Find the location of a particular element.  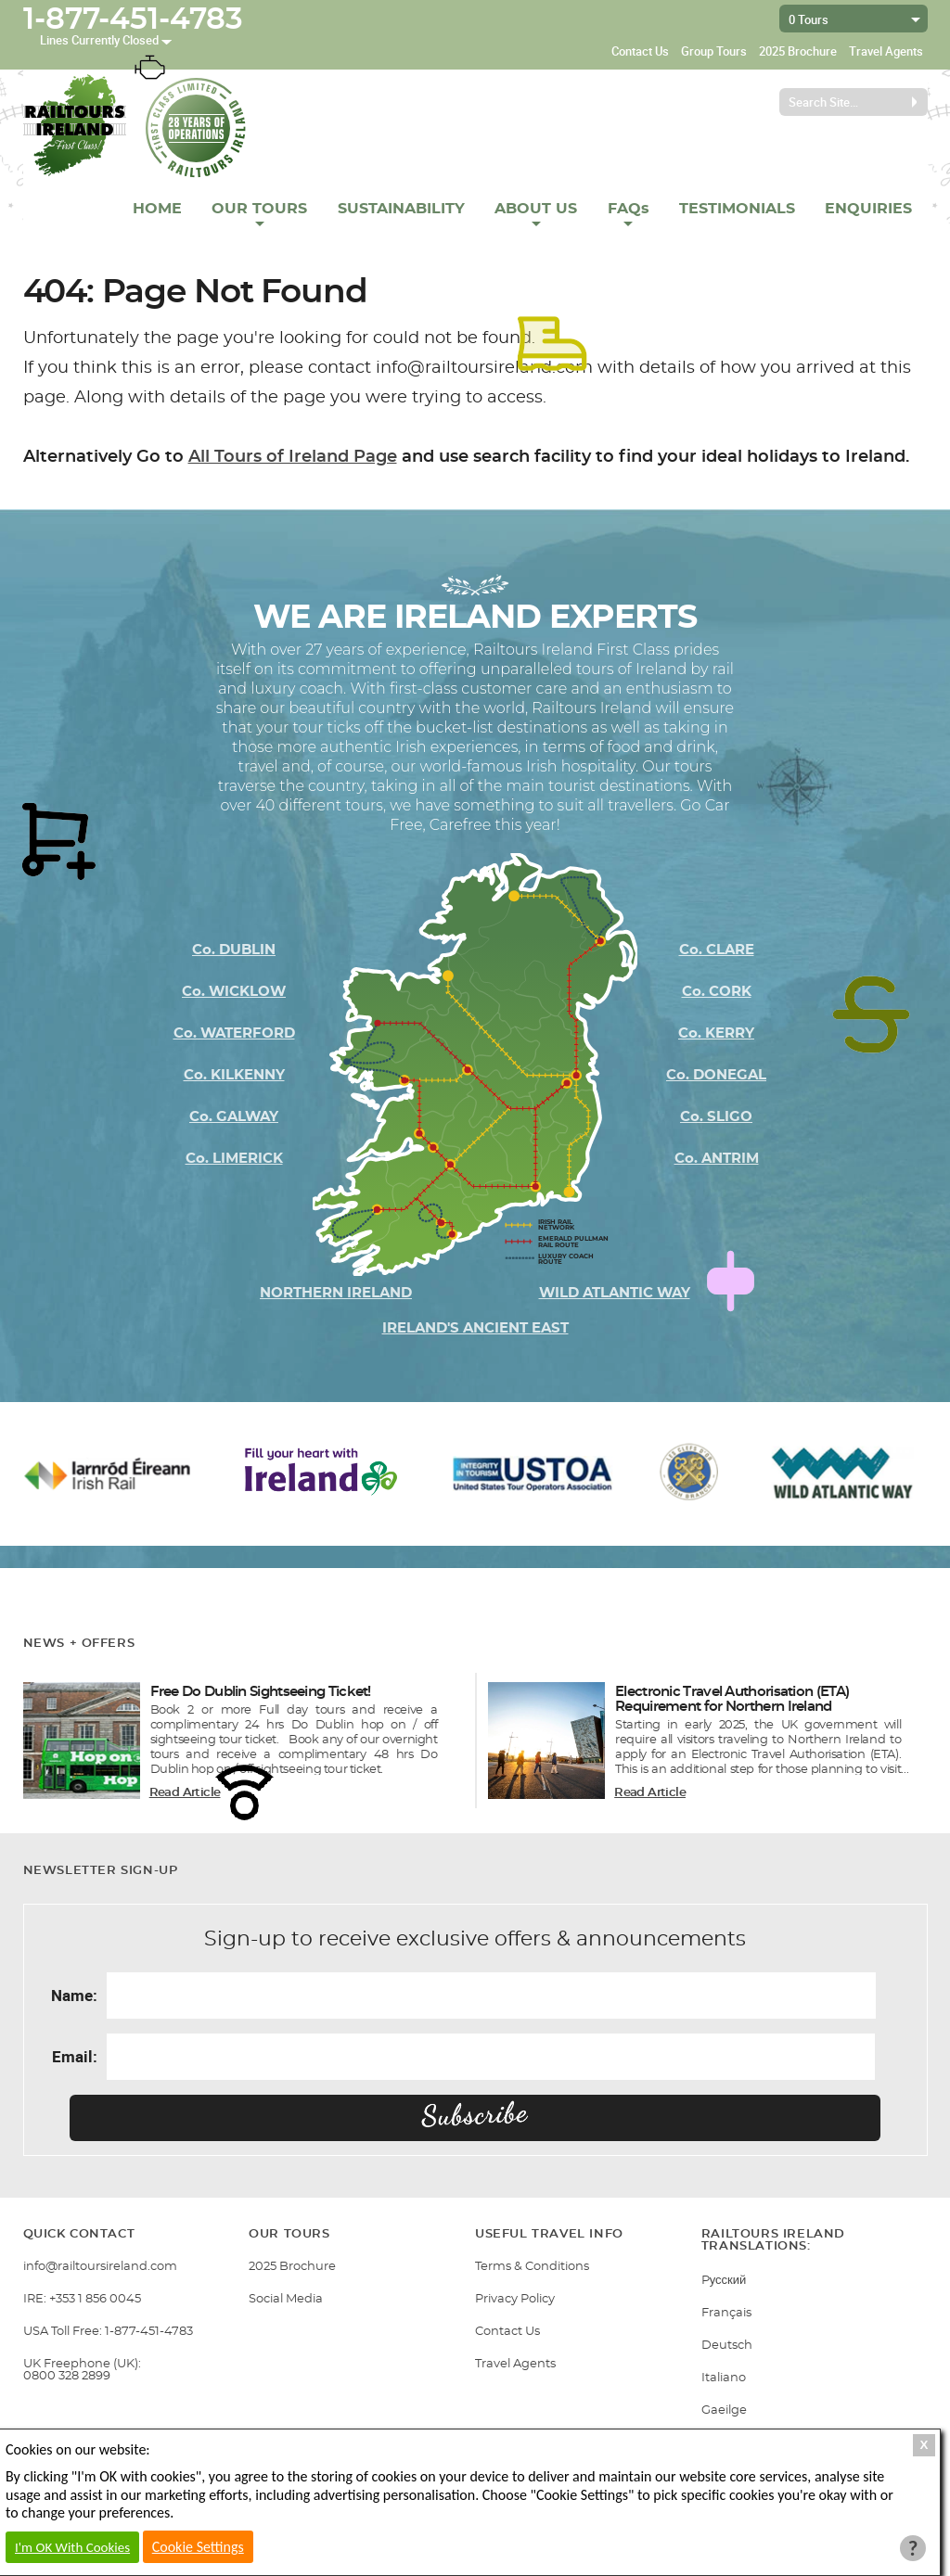

center align content horizontally is located at coordinates (730, 1281).